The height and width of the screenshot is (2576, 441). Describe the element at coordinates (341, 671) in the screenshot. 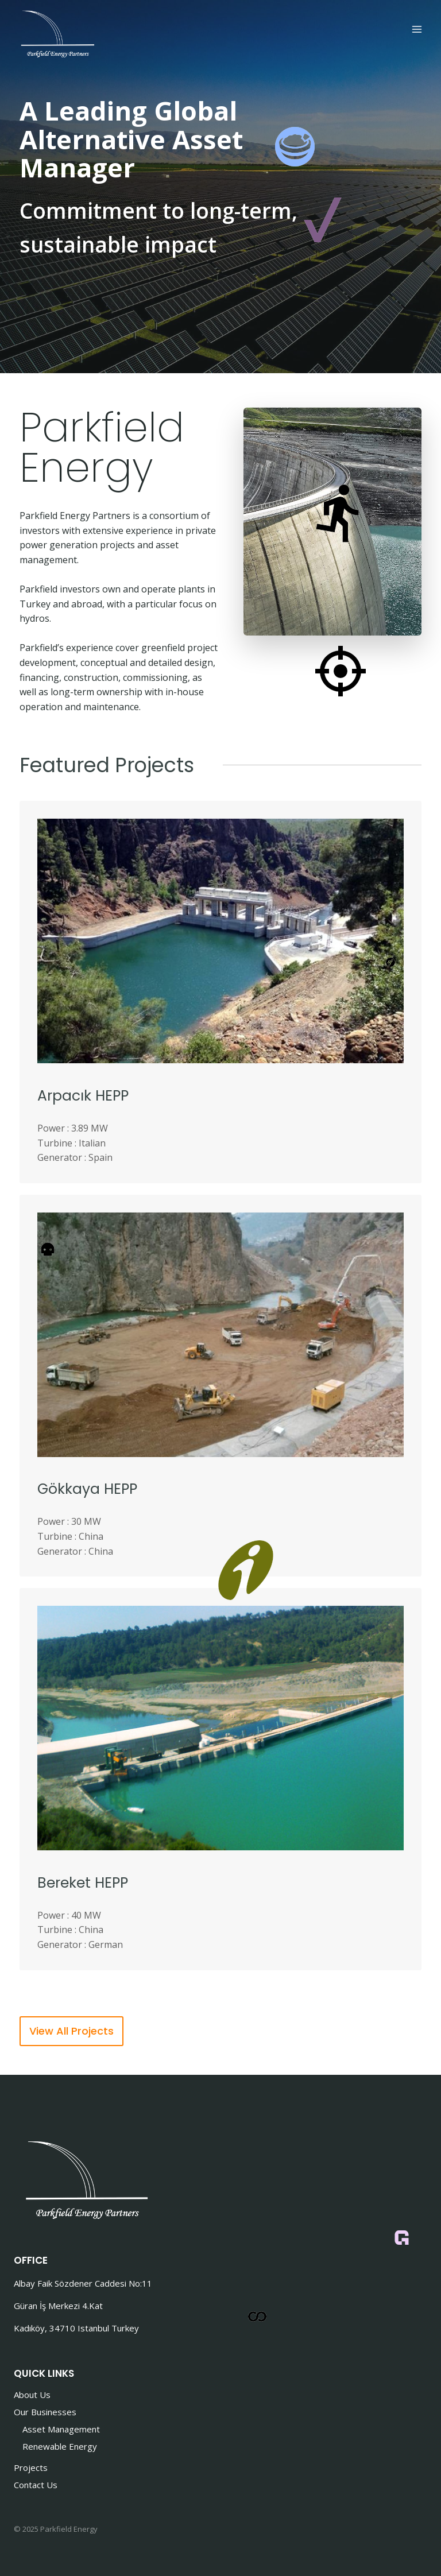

I see `center or focus on current location` at that location.